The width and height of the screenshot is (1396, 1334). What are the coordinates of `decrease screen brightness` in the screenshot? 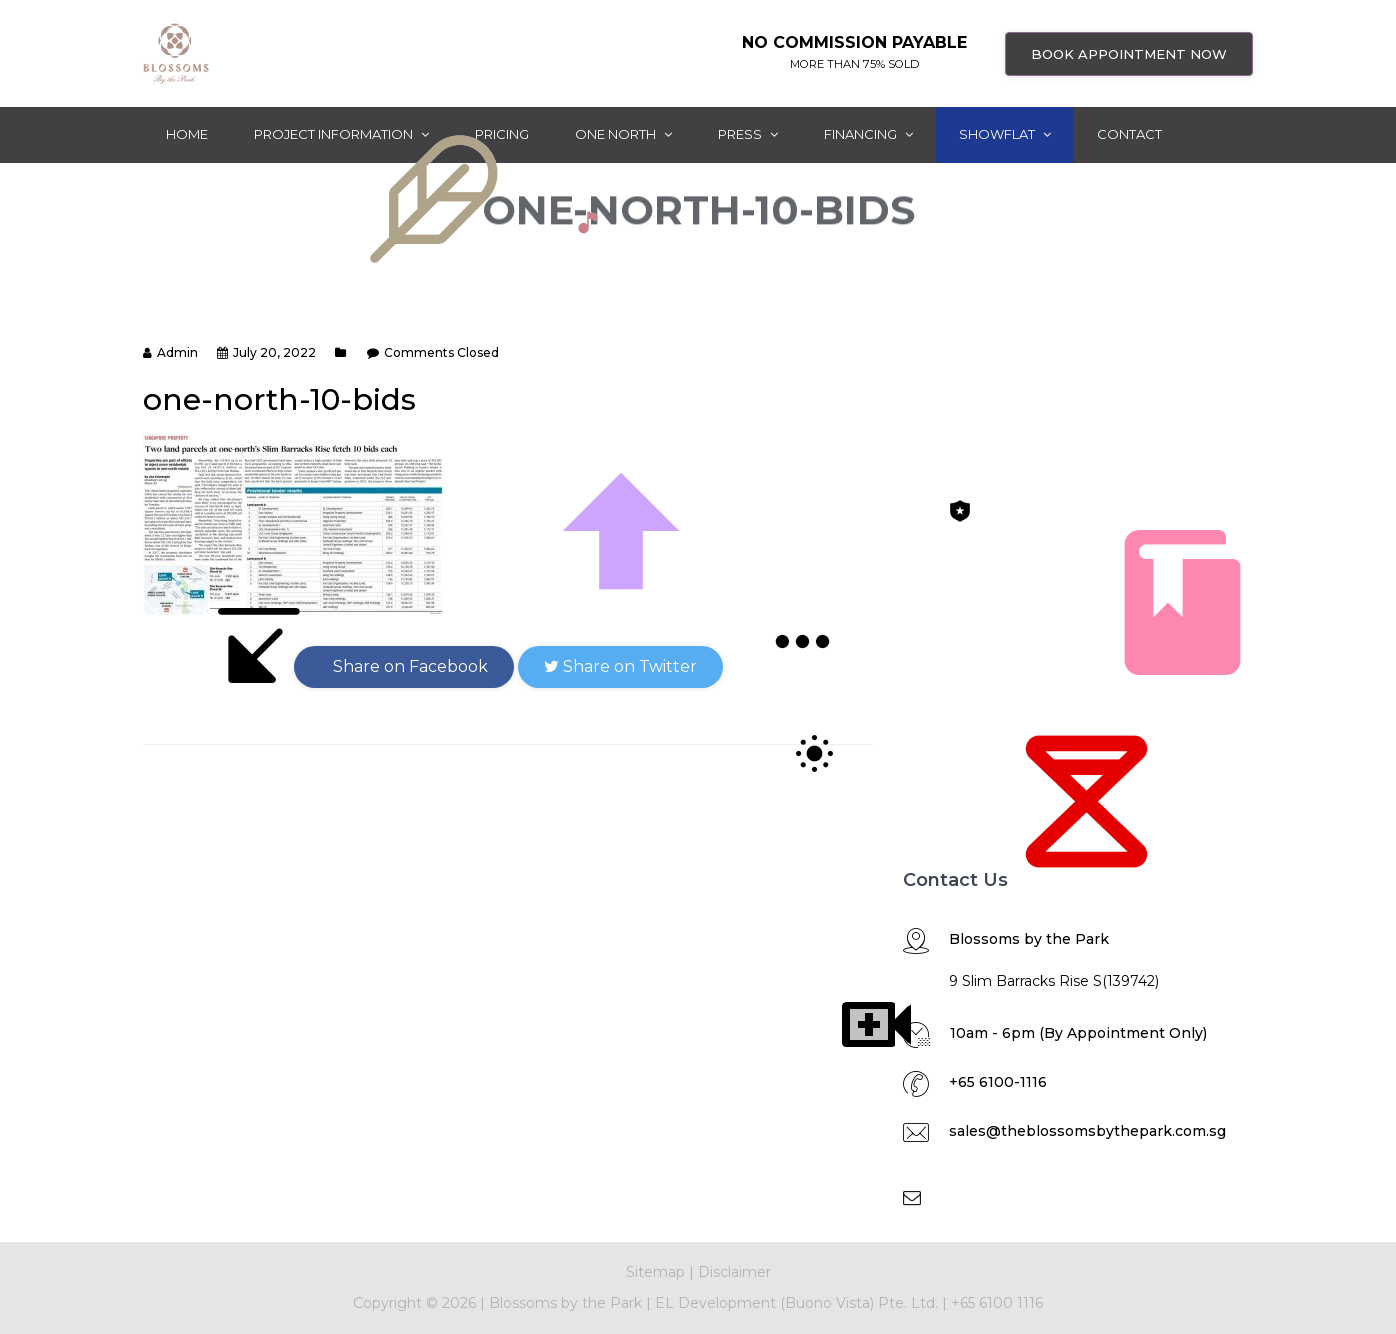 It's located at (814, 753).